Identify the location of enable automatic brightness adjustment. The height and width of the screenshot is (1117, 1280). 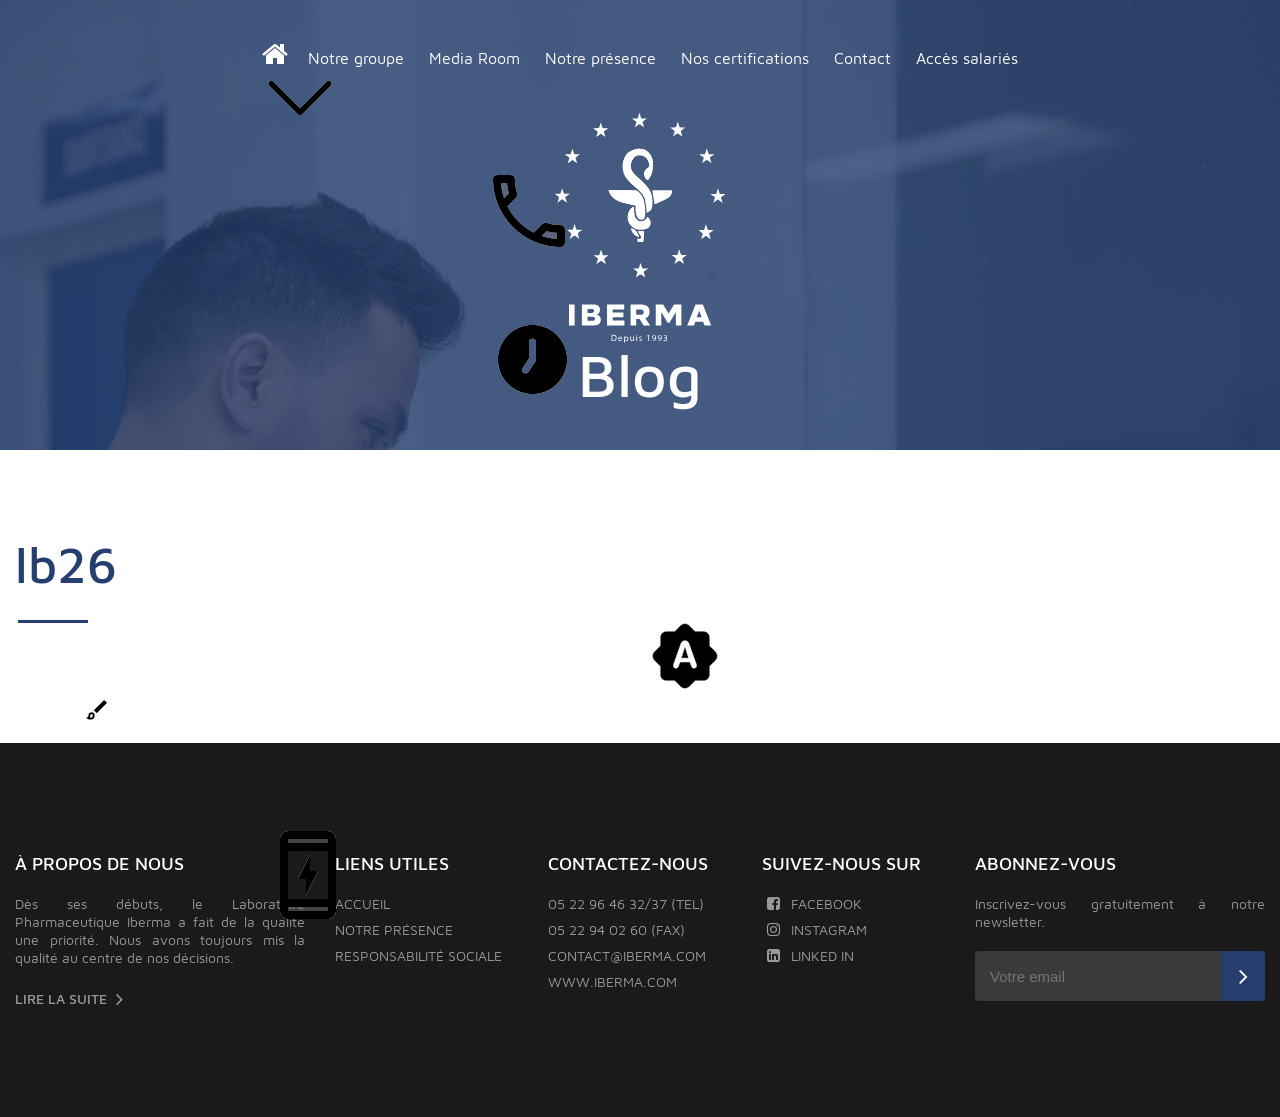
(685, 656).